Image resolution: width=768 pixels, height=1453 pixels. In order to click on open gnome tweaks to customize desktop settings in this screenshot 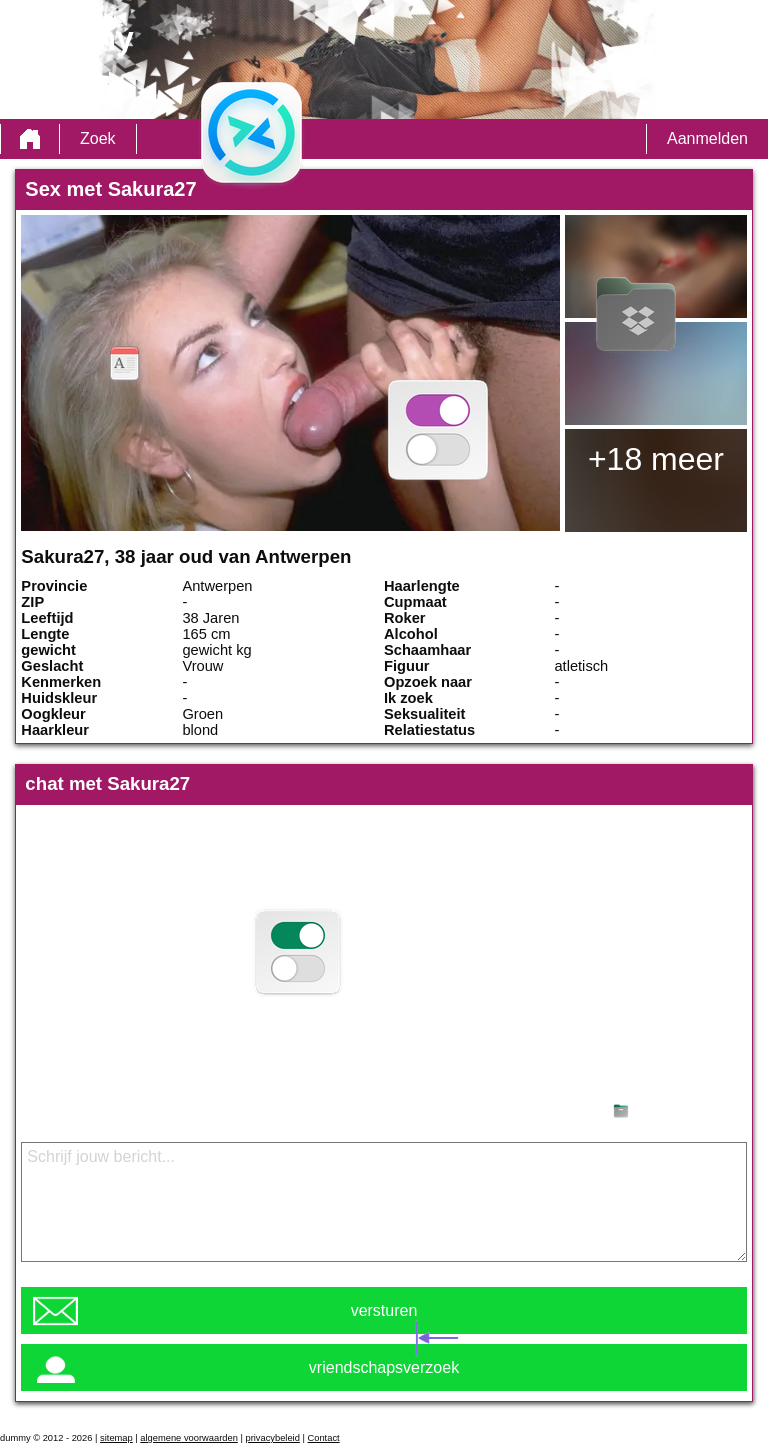, I will do `click(298, 952)`.